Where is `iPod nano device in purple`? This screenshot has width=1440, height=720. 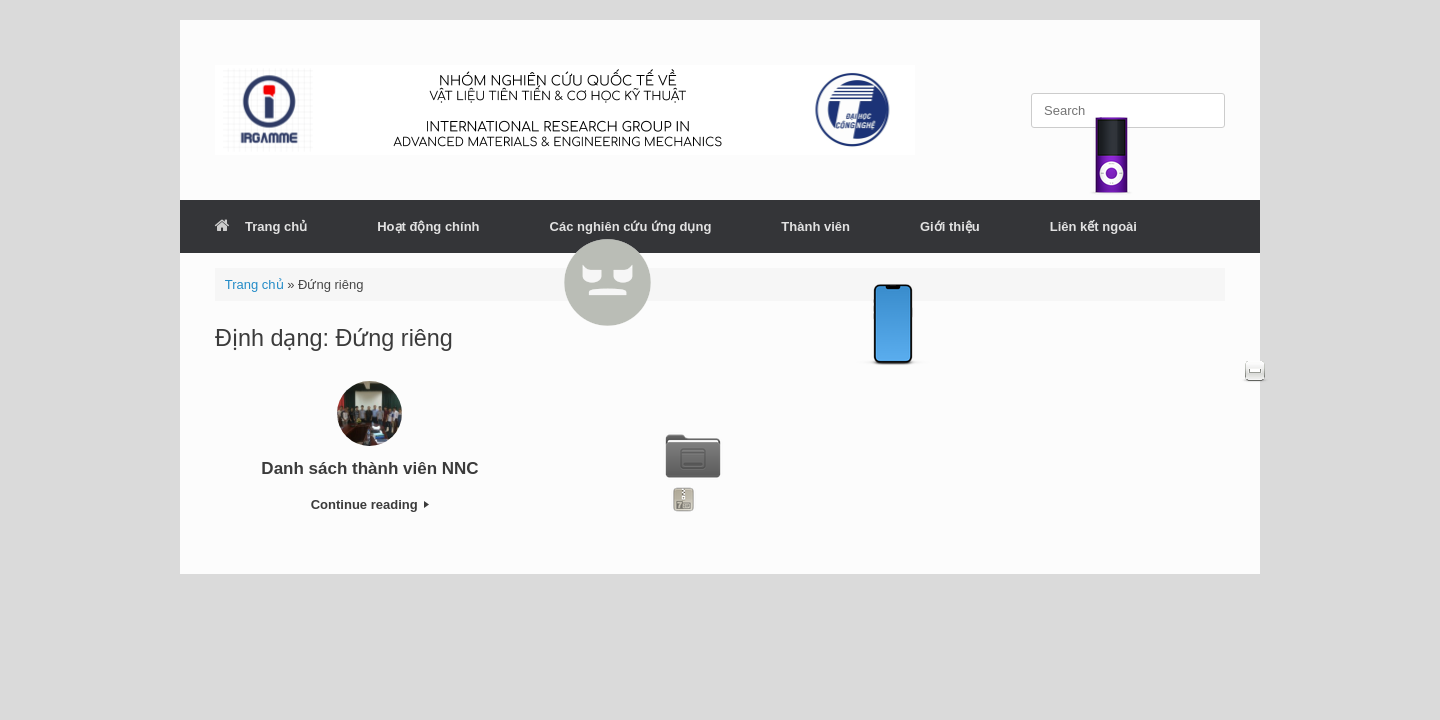
iPod nano device in purple is located at coordinates (1111, 156).